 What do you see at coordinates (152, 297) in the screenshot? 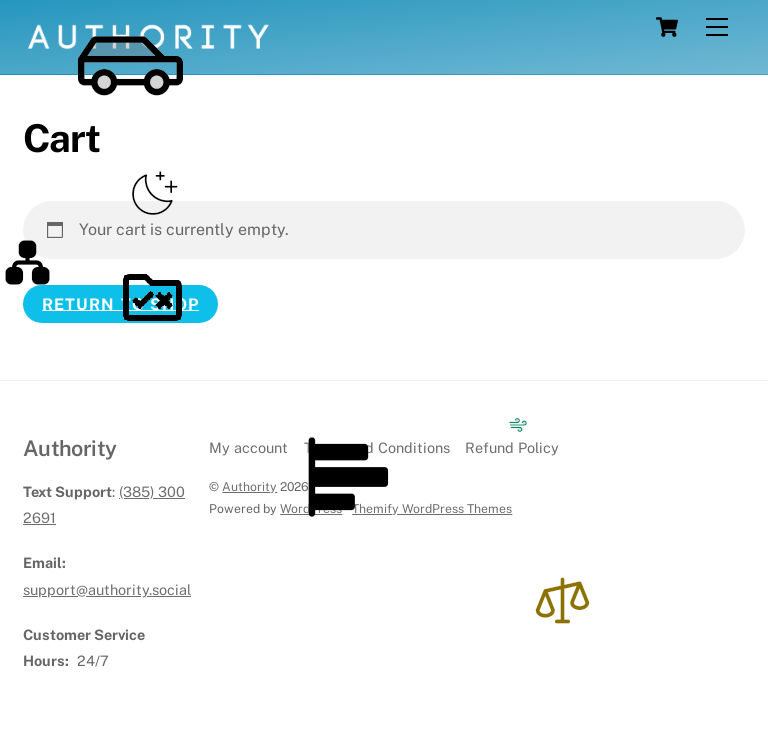
I see `access folder with validation rules` at bounding box center [152, 297].